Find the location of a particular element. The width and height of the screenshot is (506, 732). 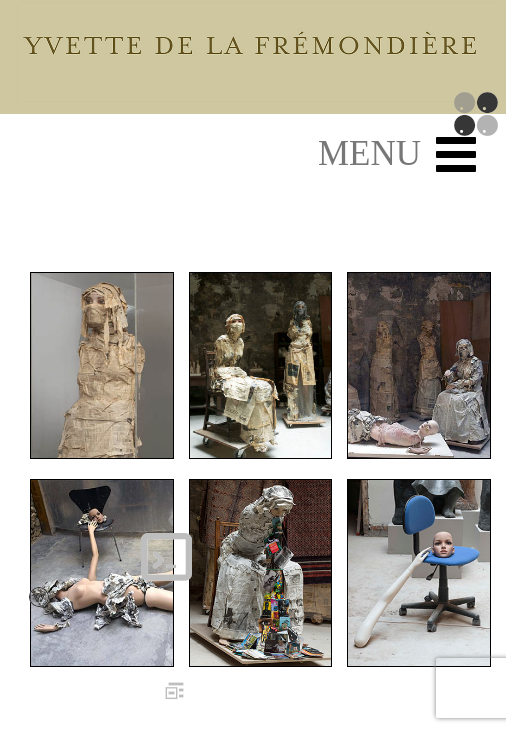

launch swell foop puzzle game is located at coordinates (476, 114).